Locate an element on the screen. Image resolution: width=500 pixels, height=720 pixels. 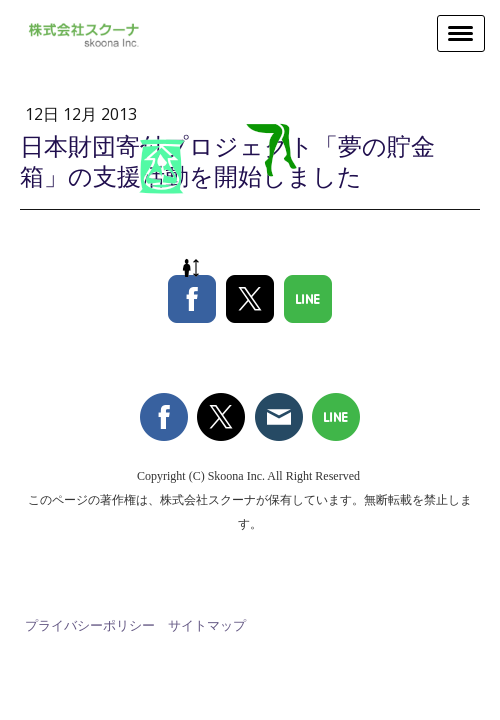
access gardening or farming supplies is located at coordinates (161, 166).